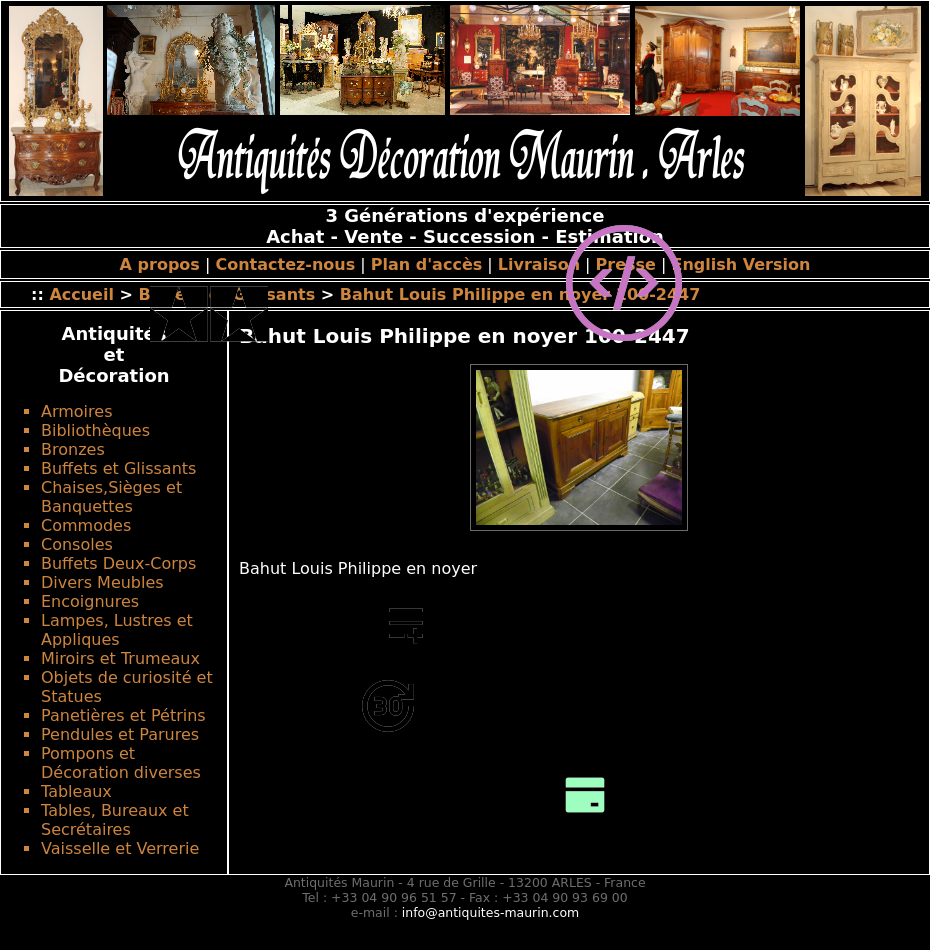  I want to click on add a new menu item, so click(406, 623).